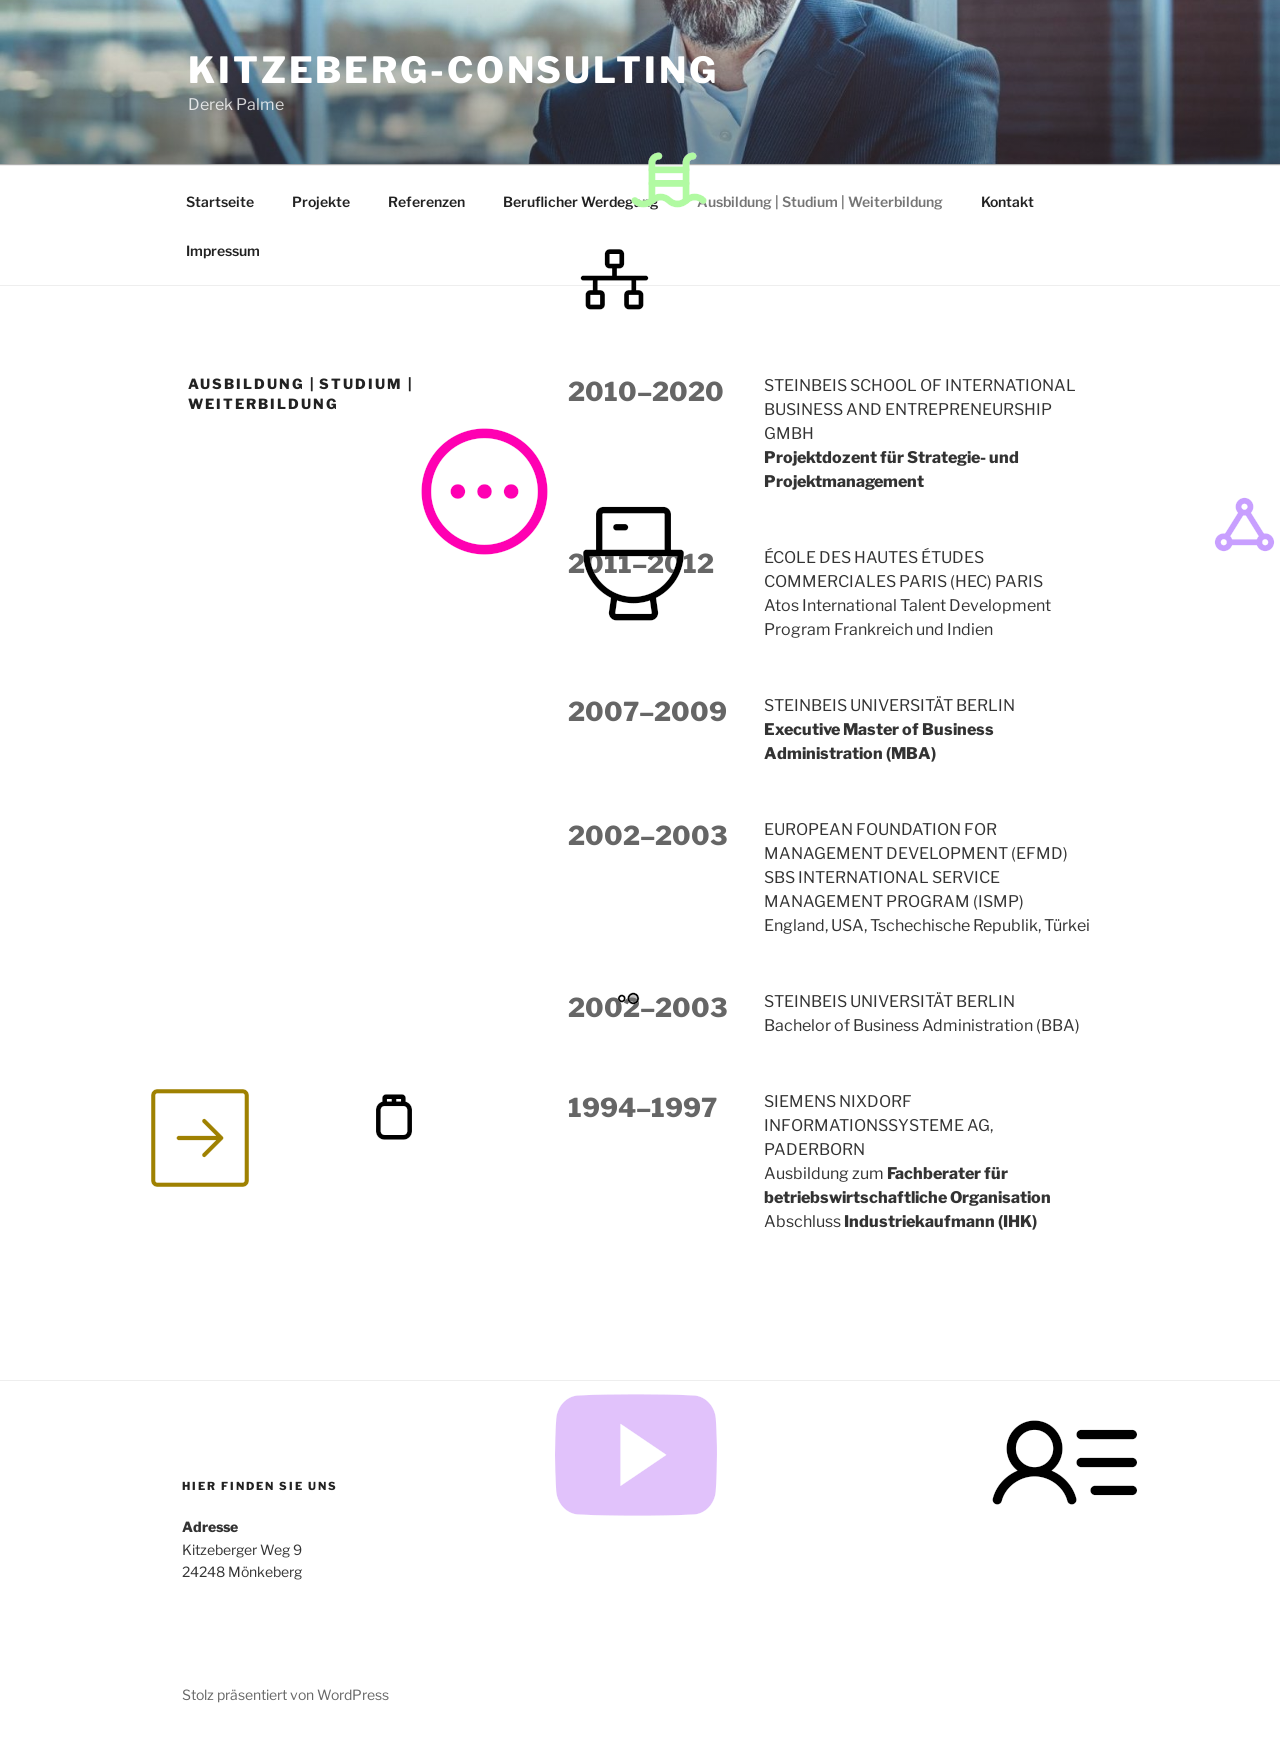 The width and height of the screenshot is (1280, 1742). What do you see at coordinates (614, 280) in the screenshot?
I see `view network connections` at bounding box center [614, 280].